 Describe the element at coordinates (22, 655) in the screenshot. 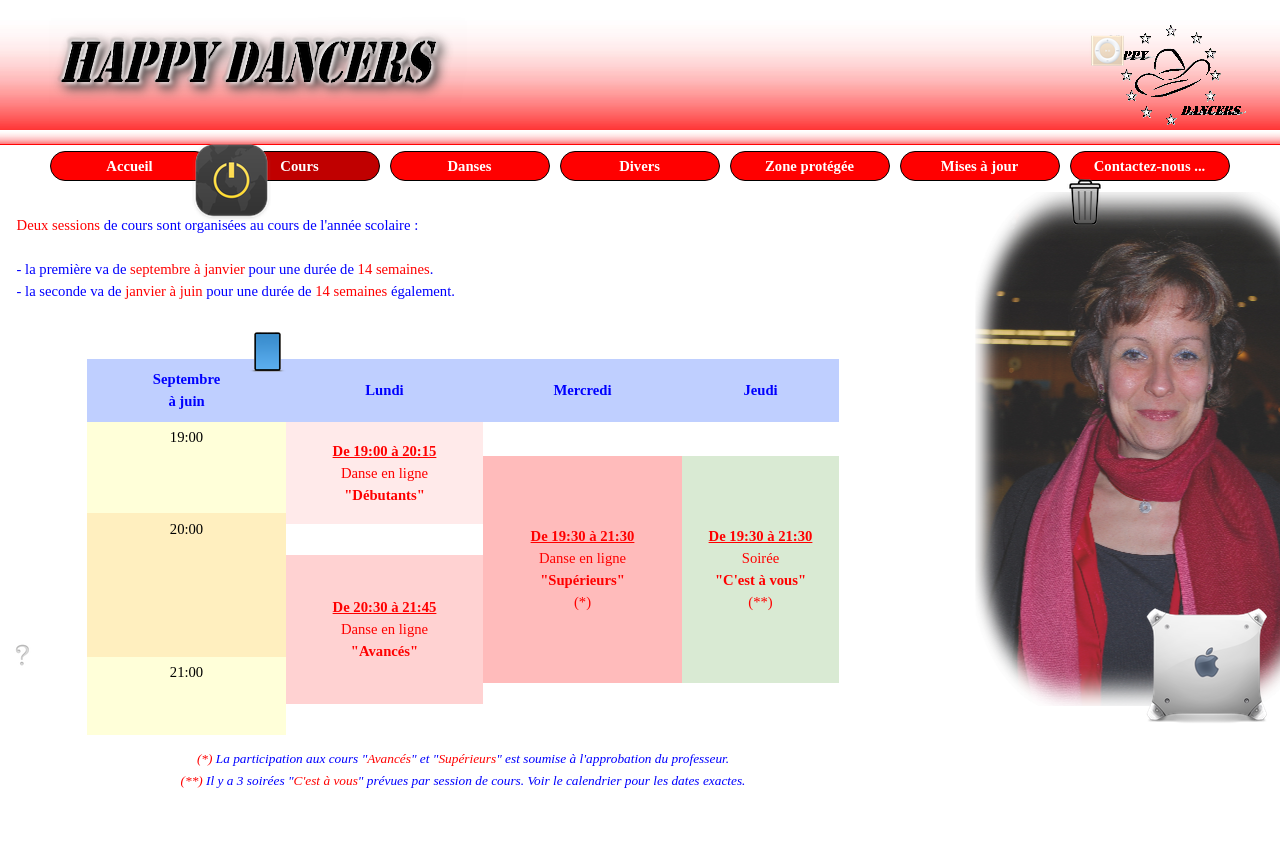

I see `indicates an unknown or unrecognized file type` at that location.